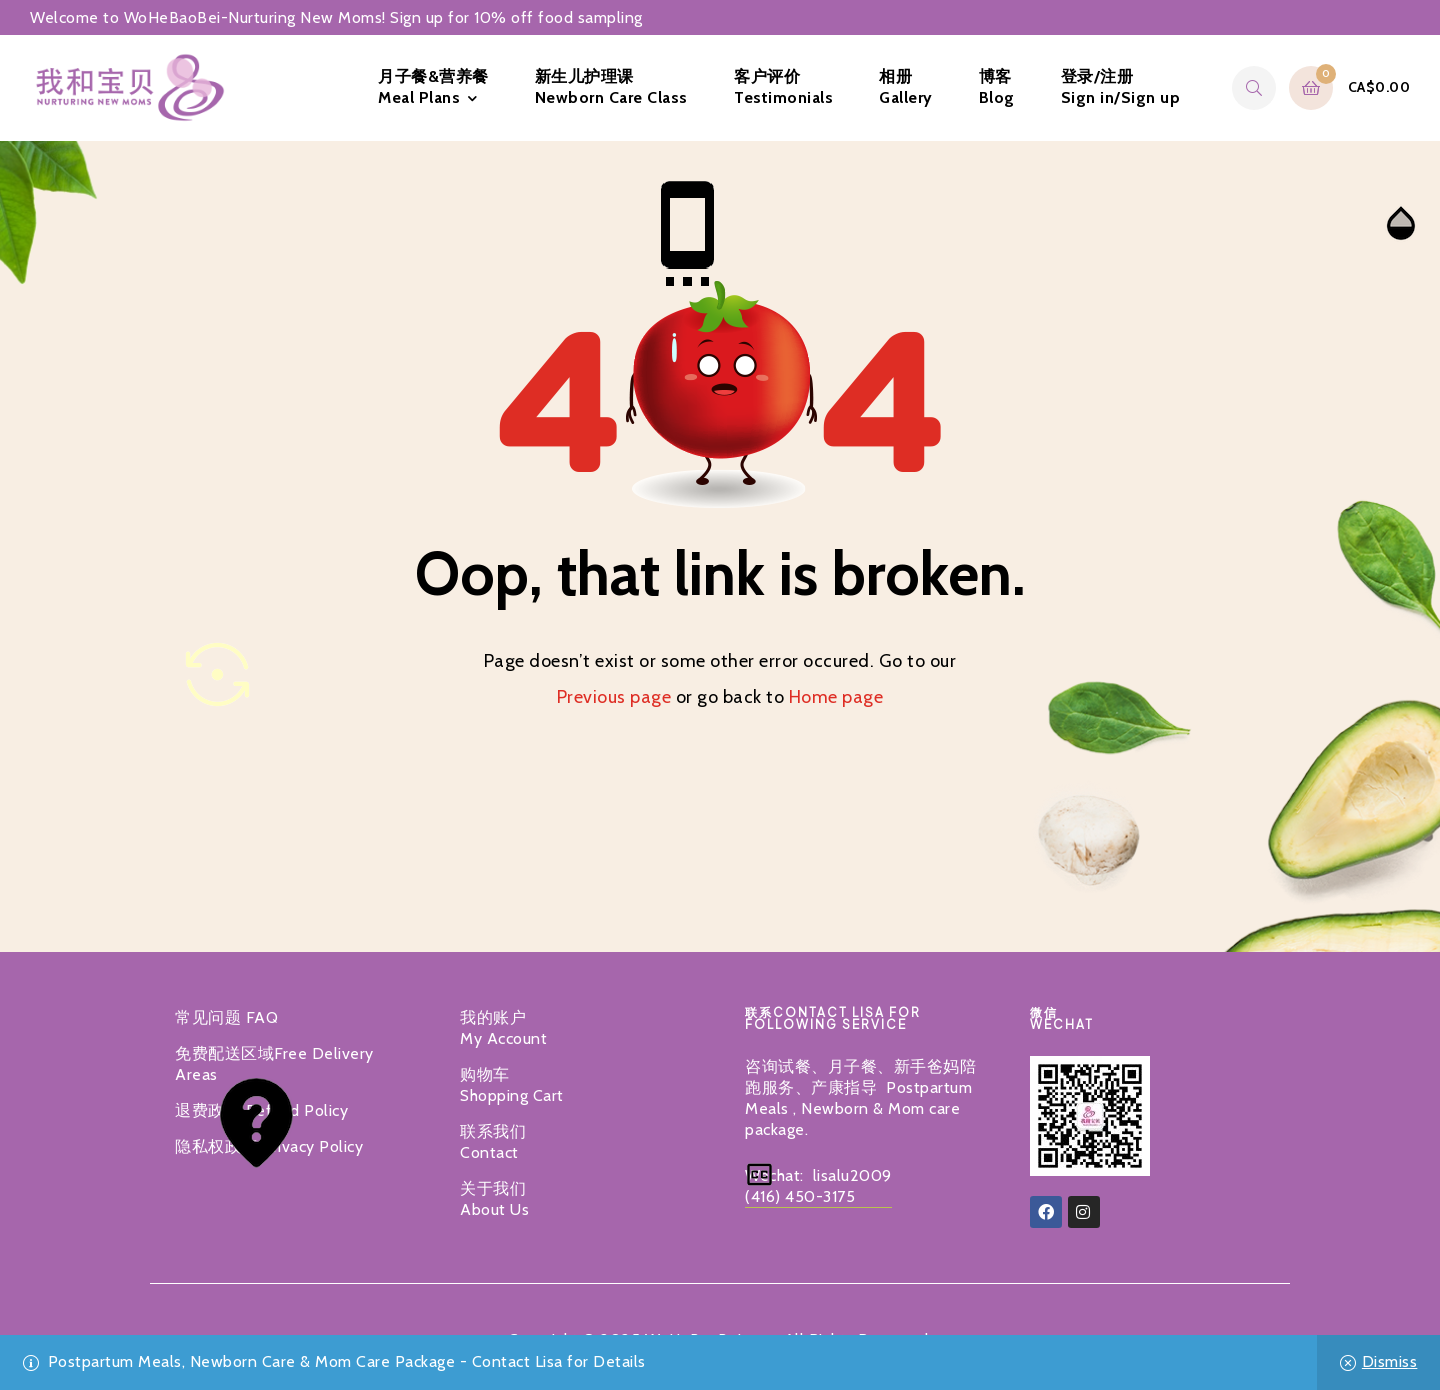 This screenshot has height=1390, width=1440. Describe the element at coordinates (1401, 223) in the screenshot. I see `adjust opacity or transparency settings` at that location.